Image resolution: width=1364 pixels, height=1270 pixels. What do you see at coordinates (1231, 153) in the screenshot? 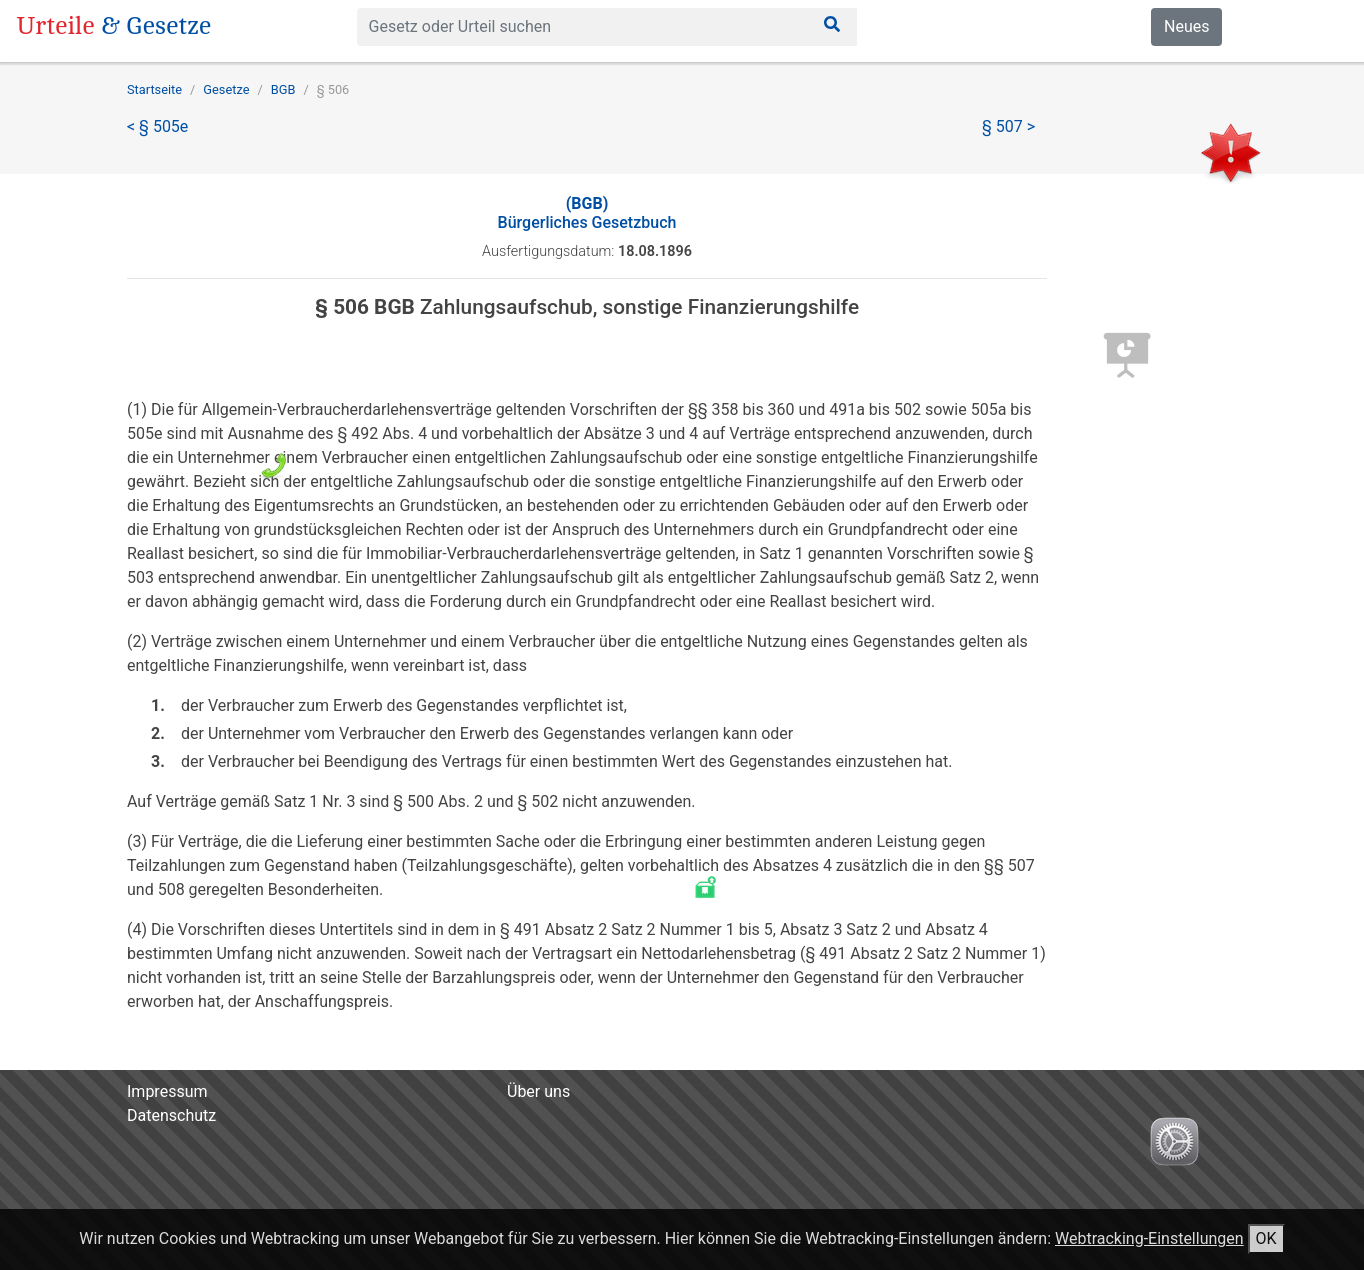
I see `indicates a critical software update is available` at bounding box center [1231, 153].